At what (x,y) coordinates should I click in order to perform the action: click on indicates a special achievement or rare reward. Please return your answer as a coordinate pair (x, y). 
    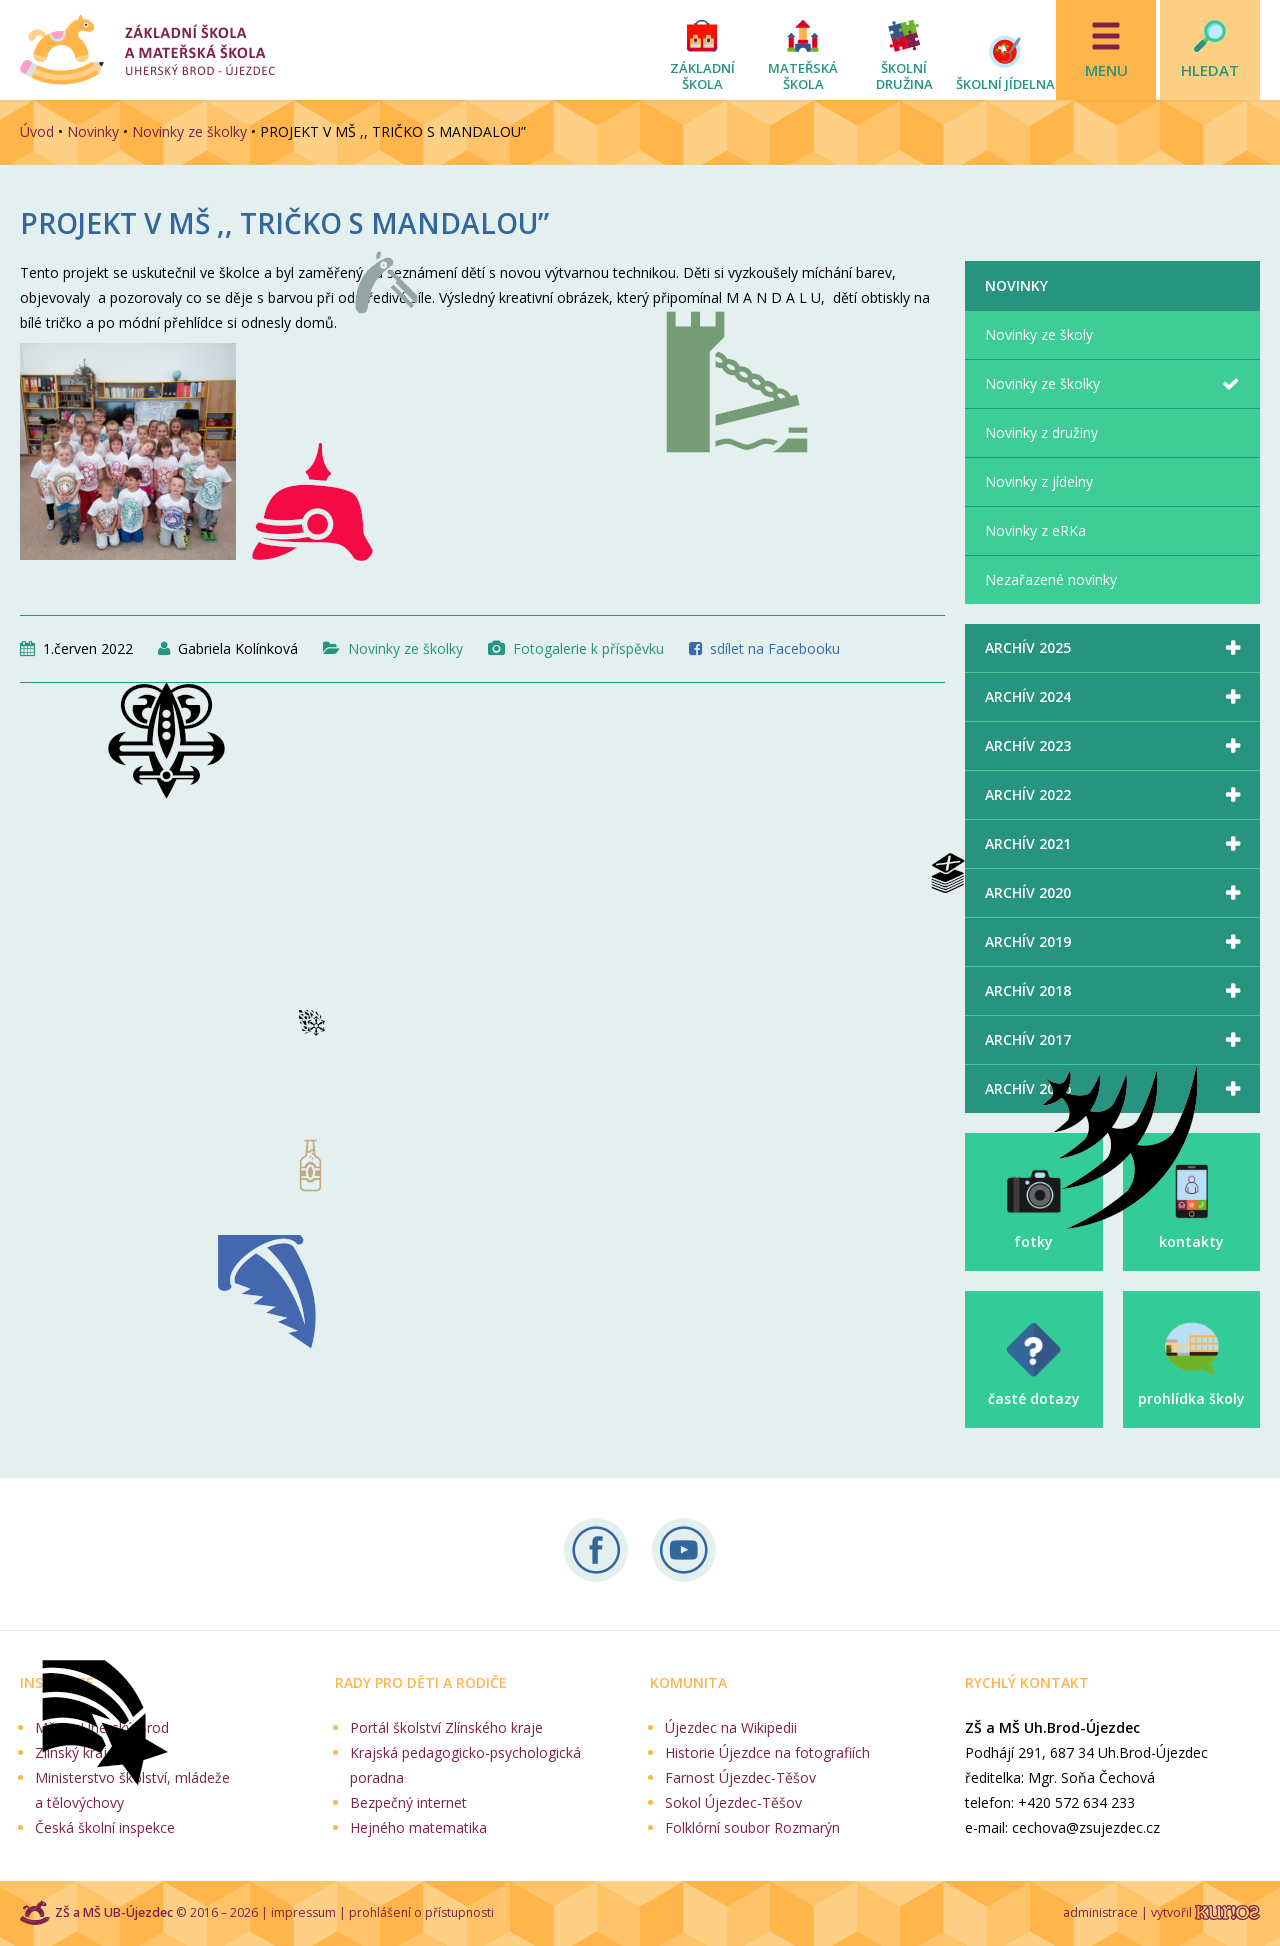
    Looking at the image, I should click on (109, 1726).